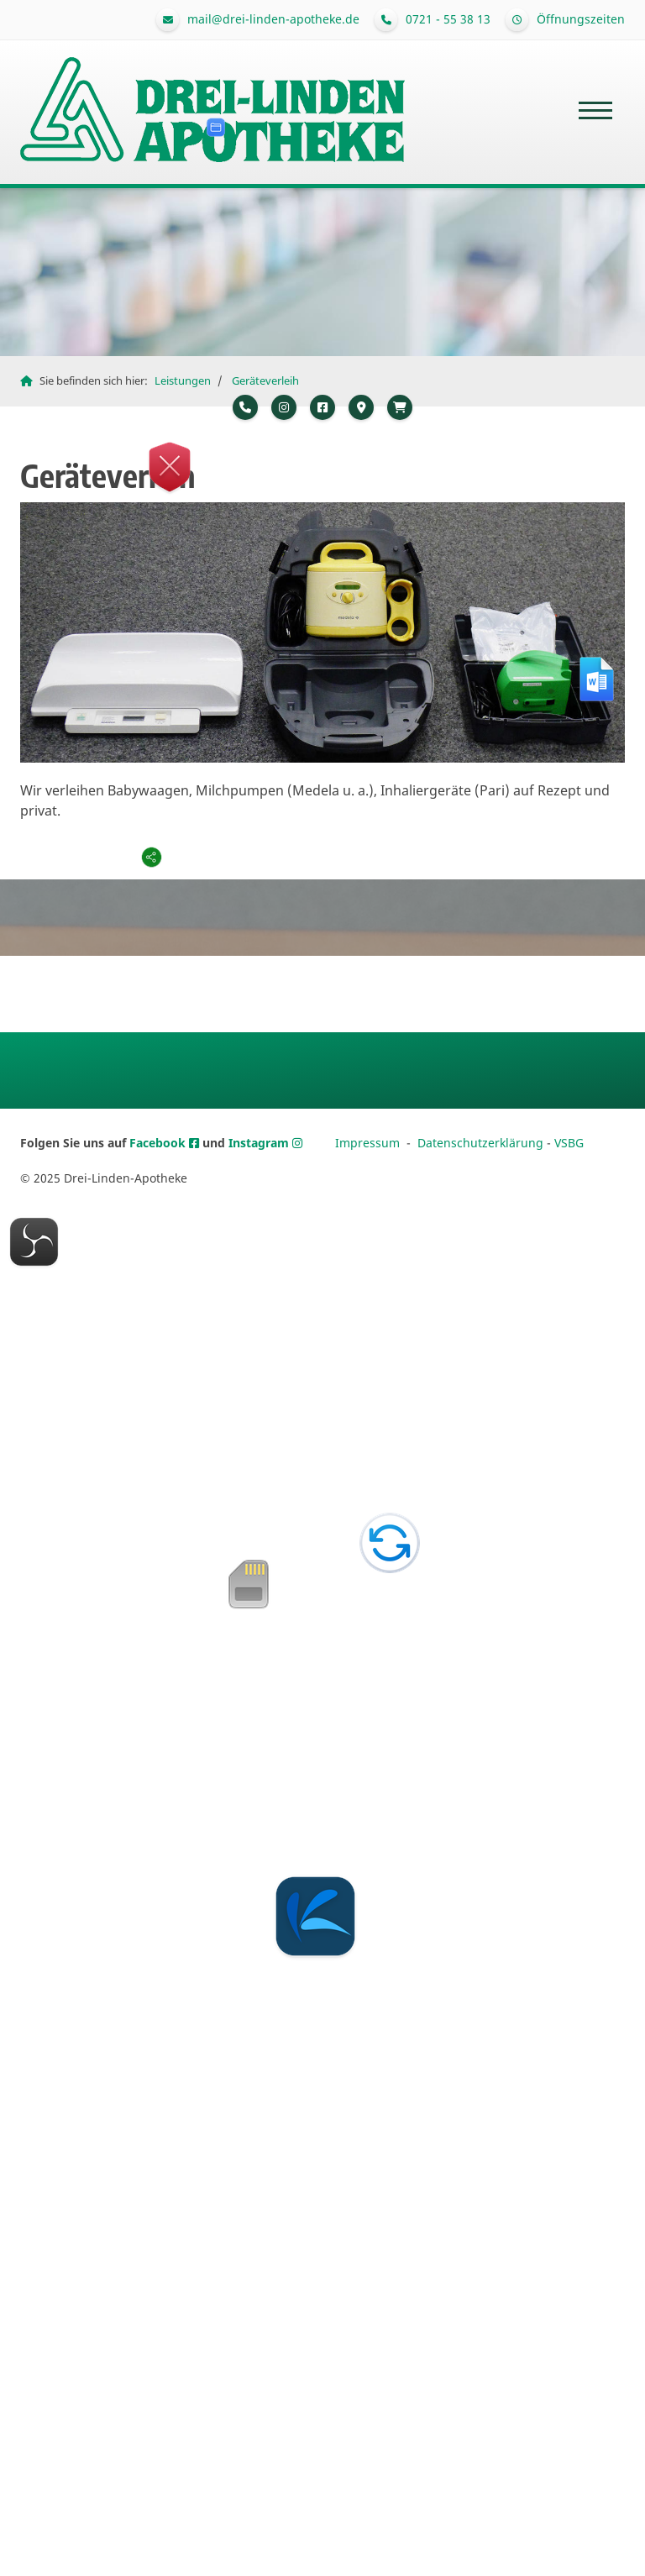 The width and height of the screenshot is (645, 2576). Describe the element at coordinates (34, 1241) in the screenshot. I see `open OBS Studio for screen recording and streaming` at that location.